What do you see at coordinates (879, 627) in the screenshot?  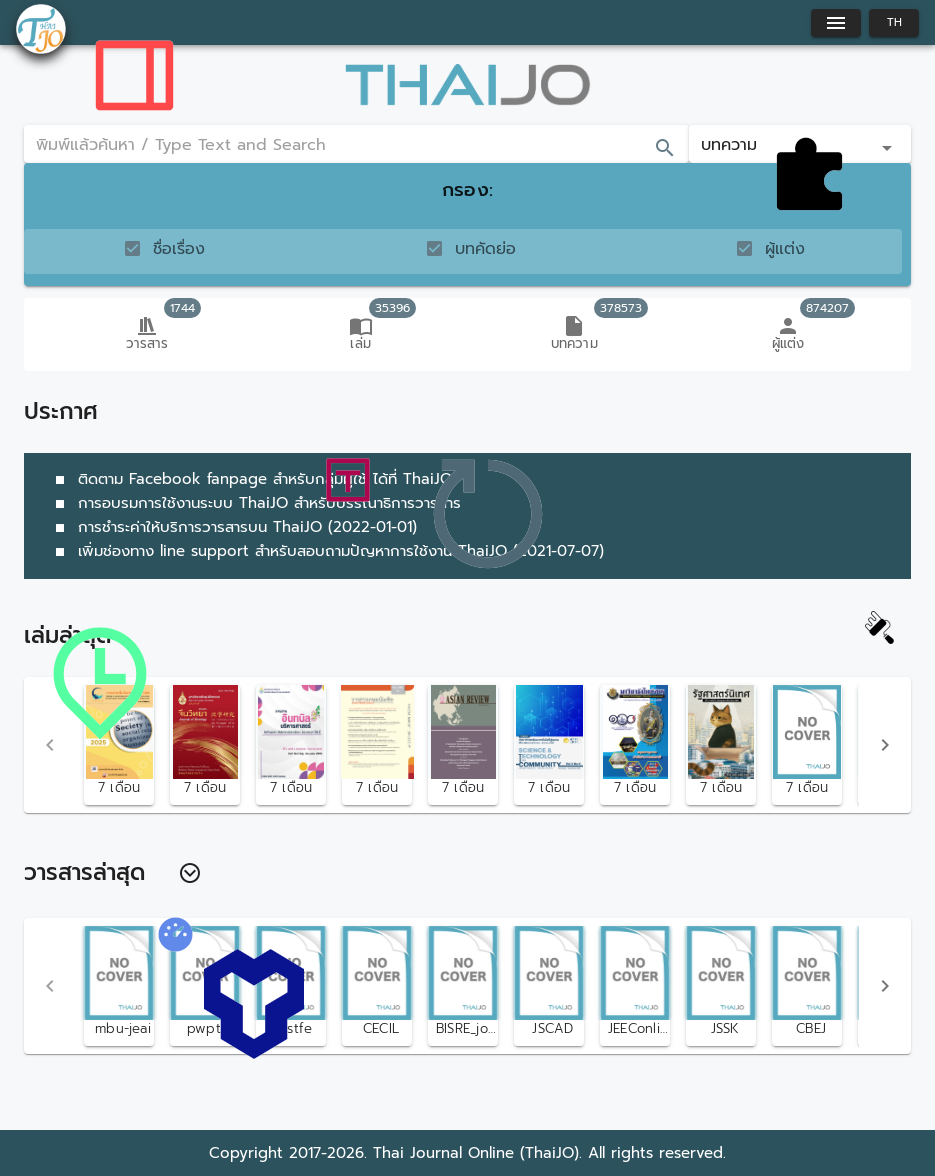 I see `renovate dependency automation service` at bounding box center [879, 627].